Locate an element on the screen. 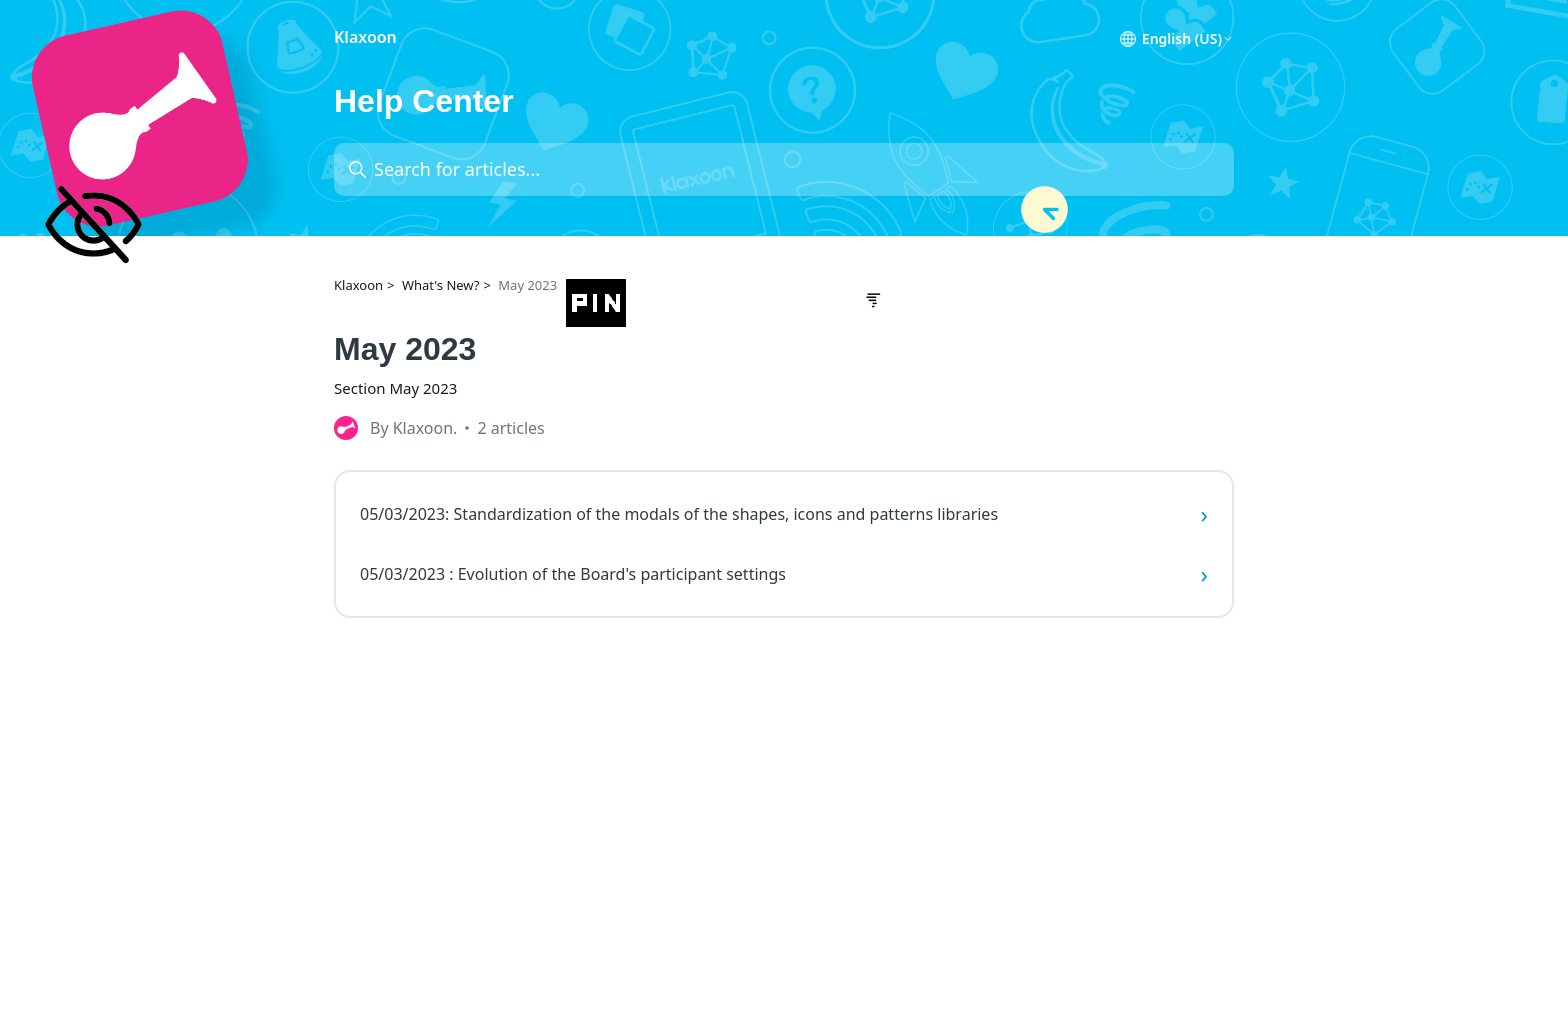 Image resolution: width=1568 pixels, height=1018 pixels. indicates PIN code entry required is located at coordinates (596, 303).